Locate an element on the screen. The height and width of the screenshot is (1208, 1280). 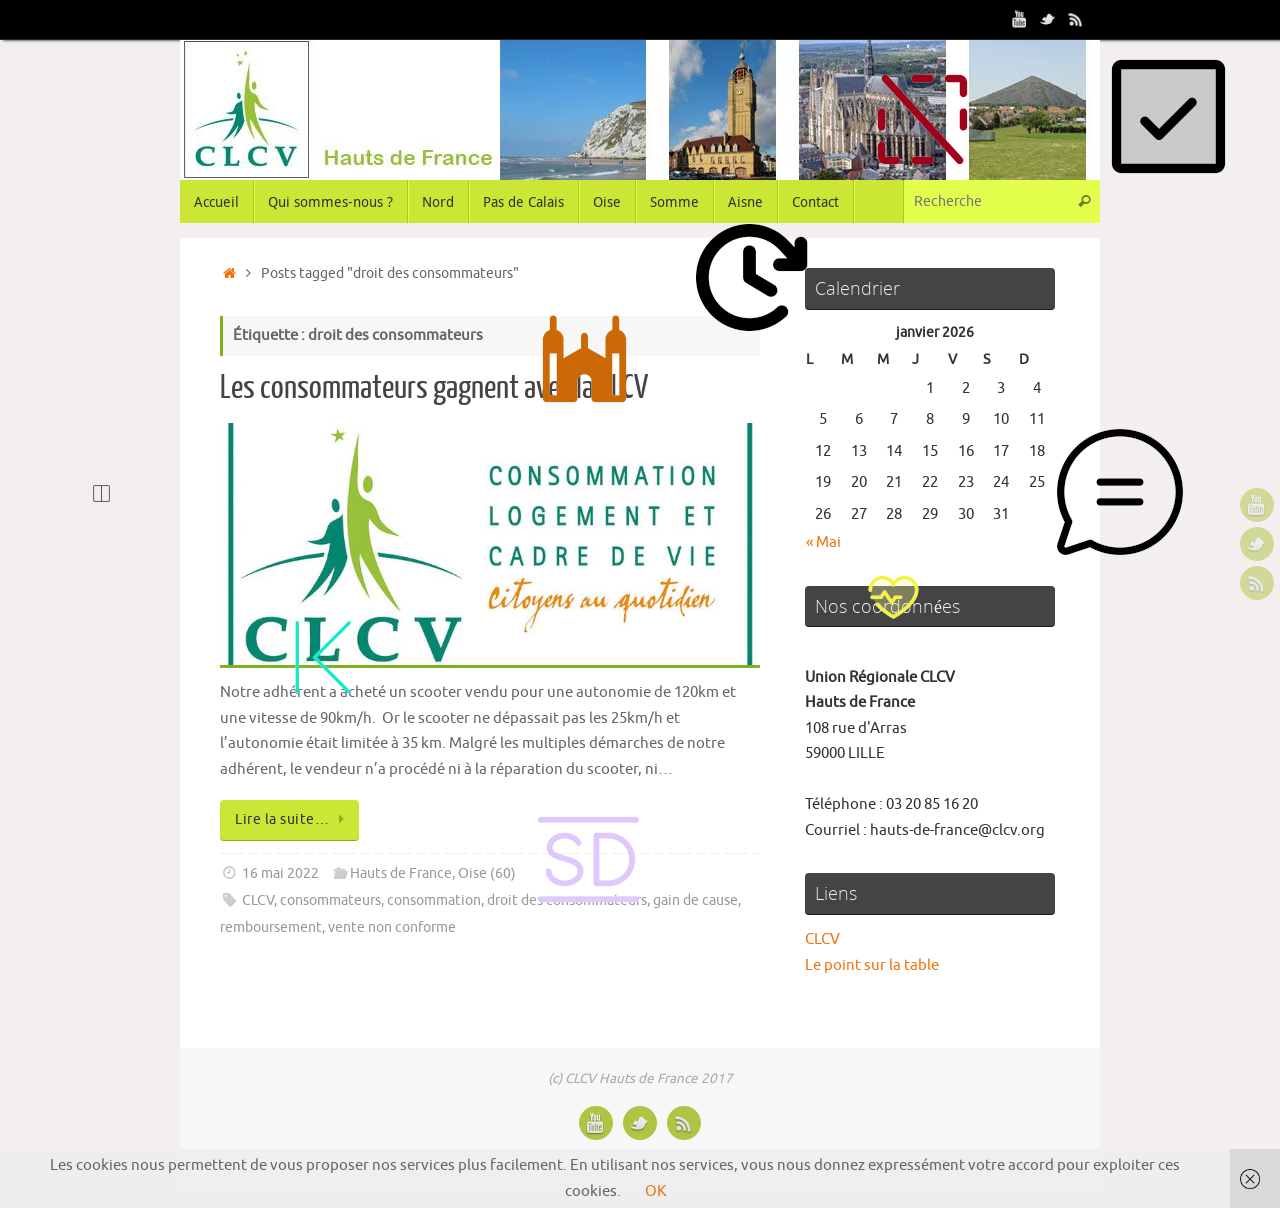
split view horizontally is located at coordinates (101, 493).